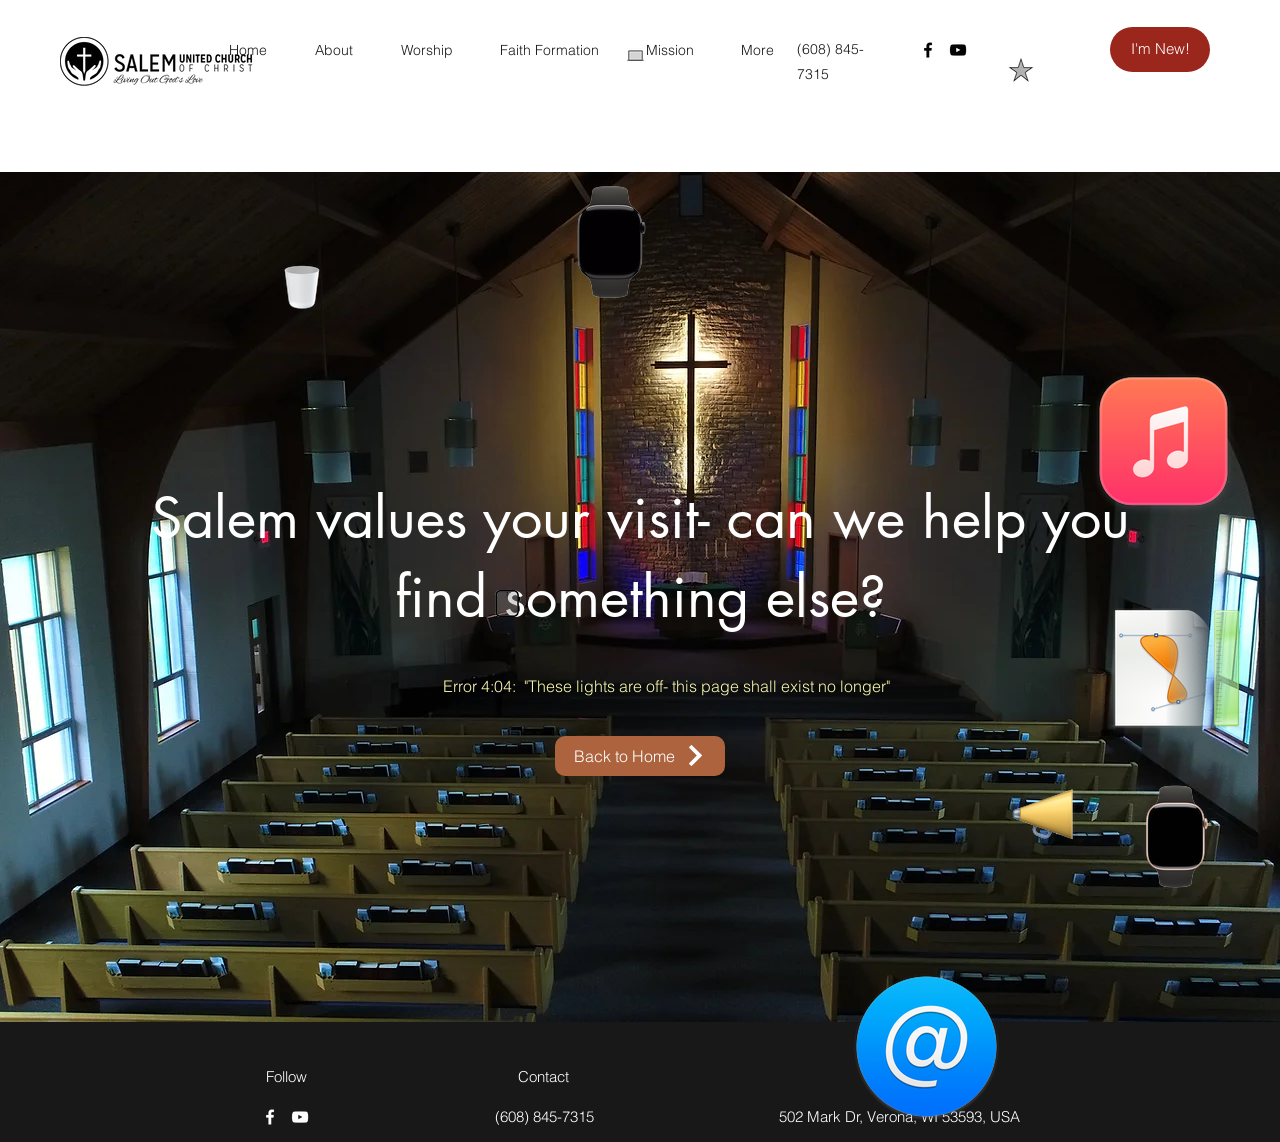  I want to click on access this device in the sidebar, so click(635, 55).